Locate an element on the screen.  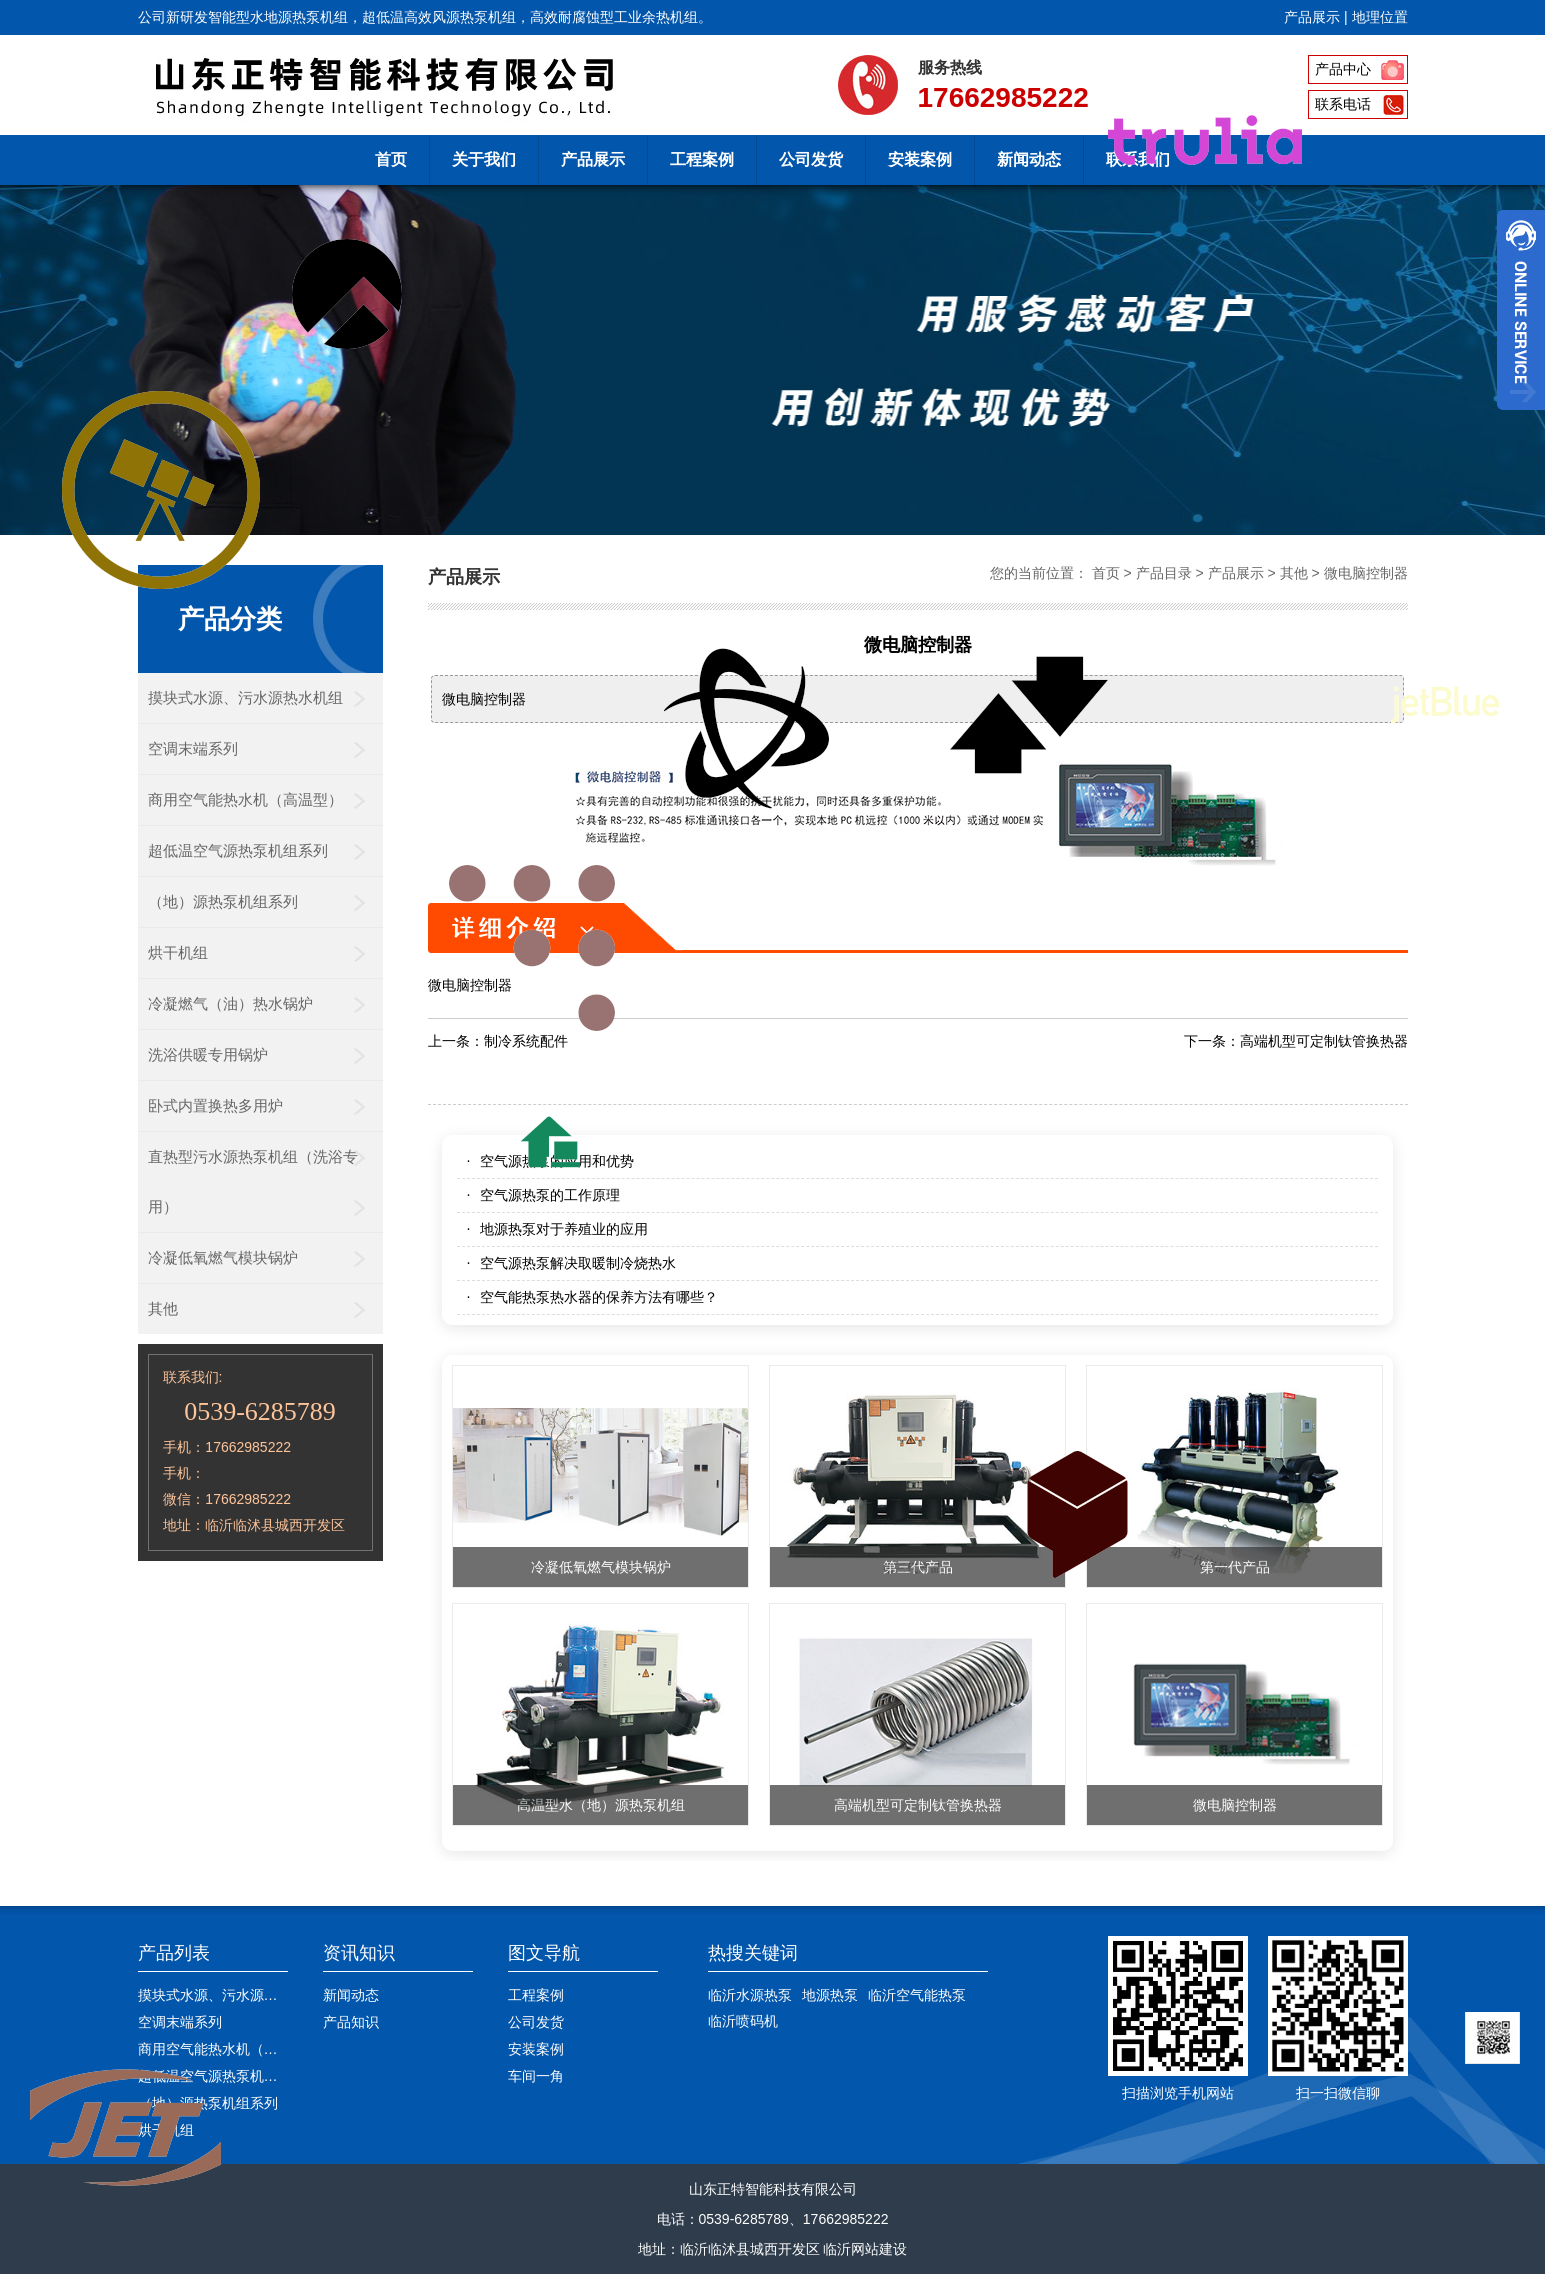
access JetBlue airline services is located at coordinates (1445, 705).